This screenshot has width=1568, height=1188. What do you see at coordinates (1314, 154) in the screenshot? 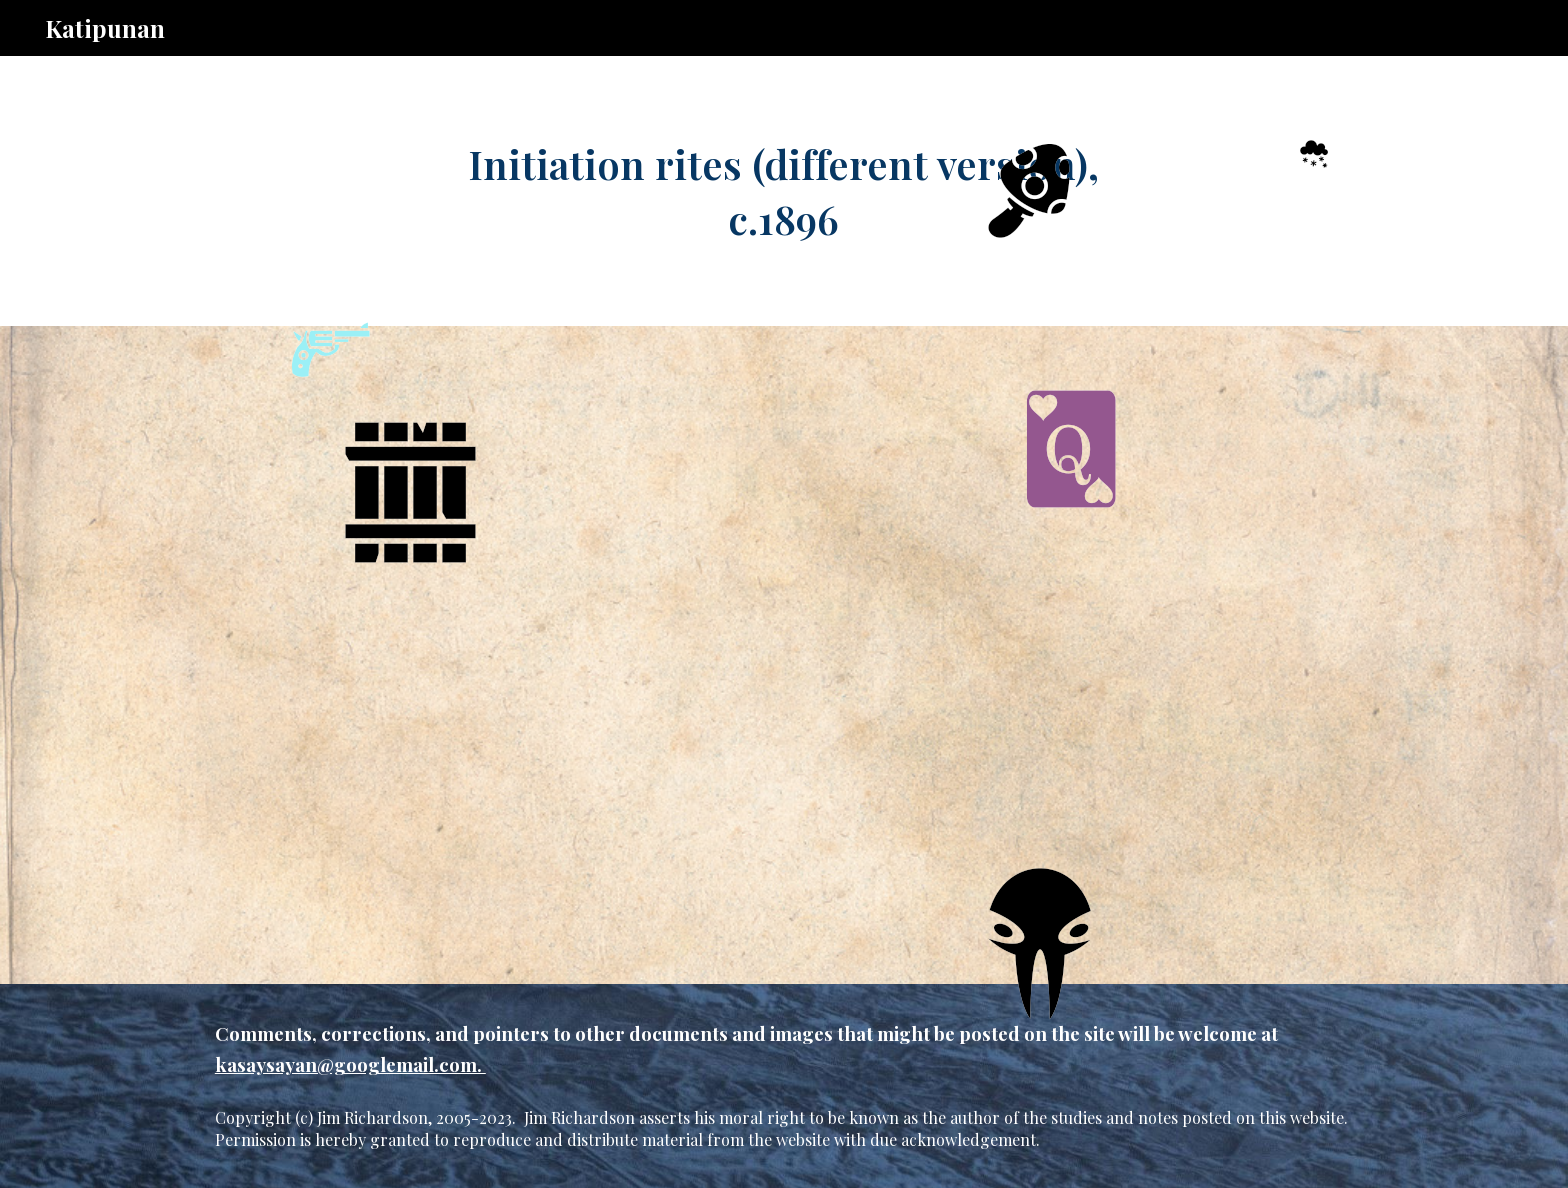
I see `indicates snowy weather conditions` at bounding box center [1314, 154].